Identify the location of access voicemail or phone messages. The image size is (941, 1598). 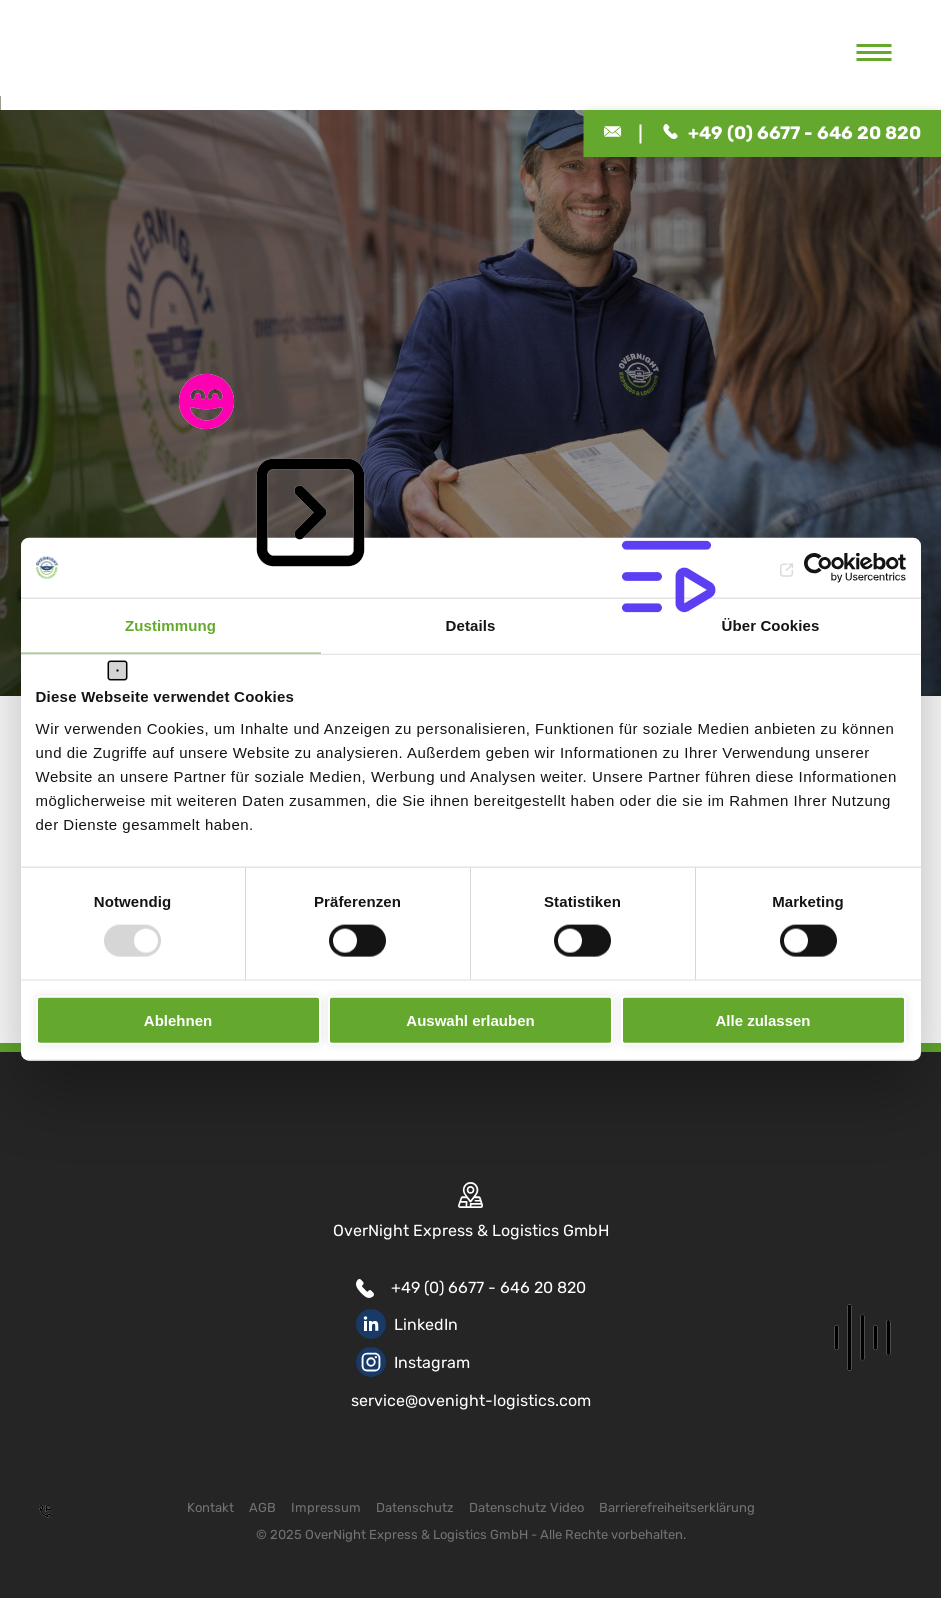
(45, 1511).